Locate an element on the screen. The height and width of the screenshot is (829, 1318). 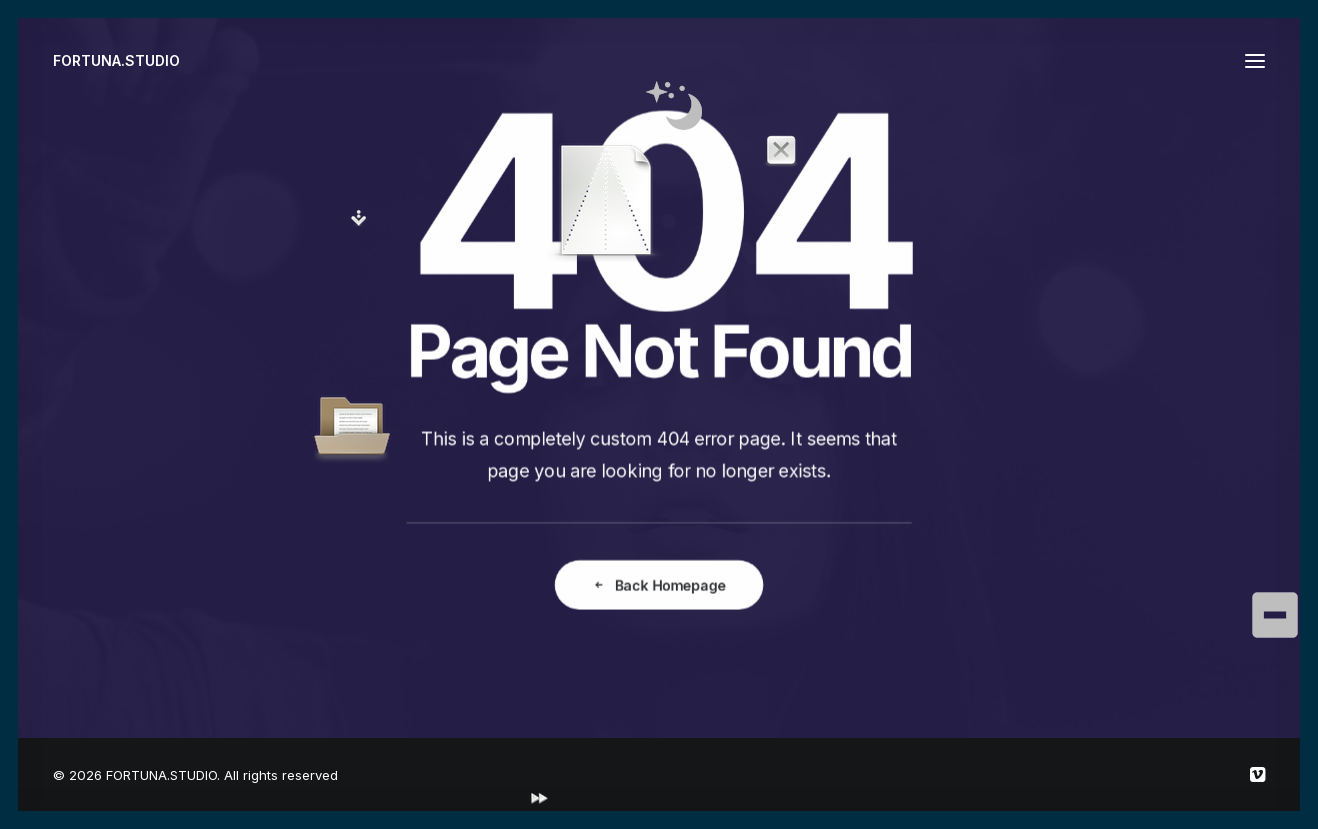
a text file template or document skeleton is located at coordinates (608, 200).